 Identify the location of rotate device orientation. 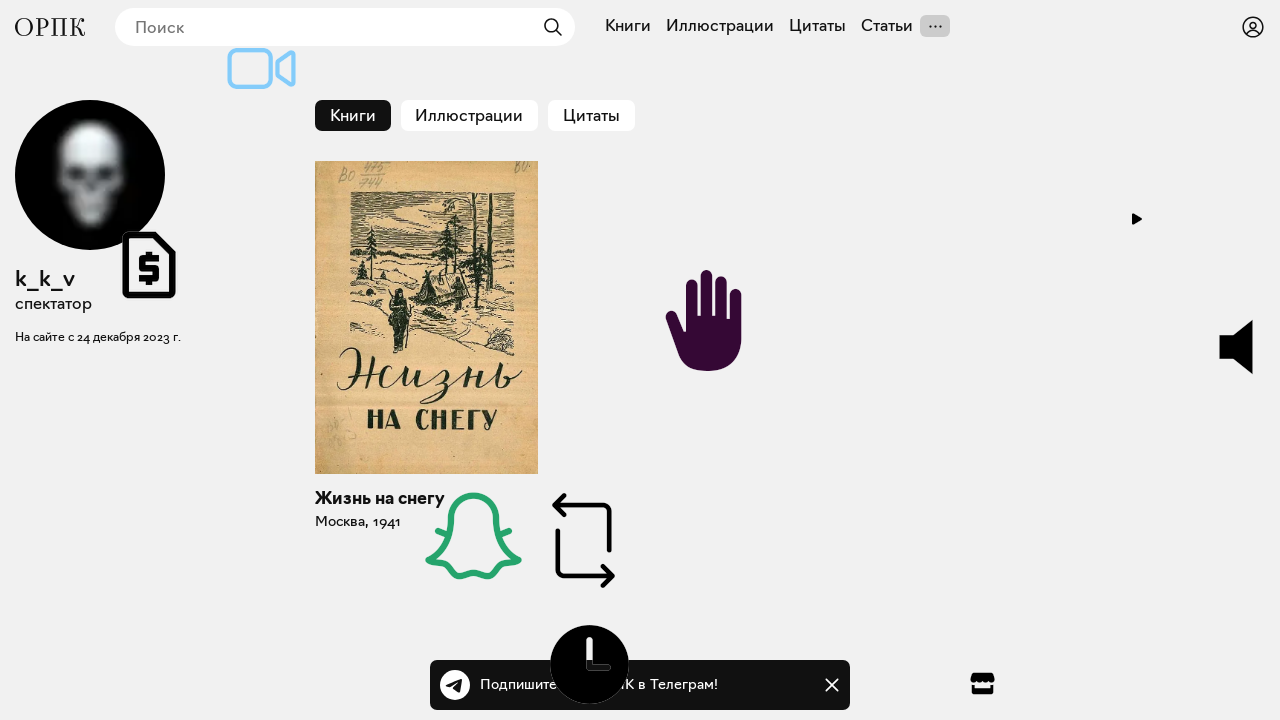
(583, 540).